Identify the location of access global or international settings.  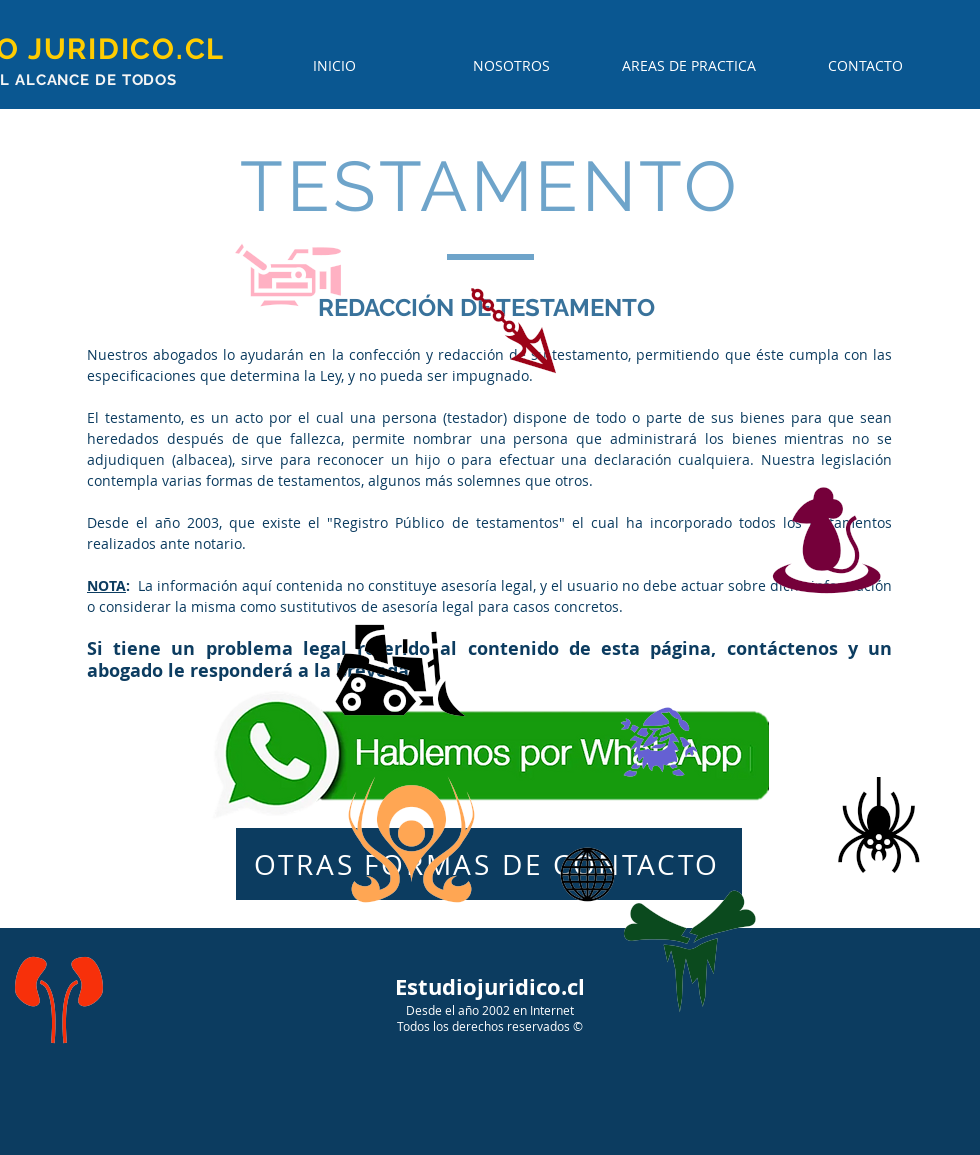
(587, 874).